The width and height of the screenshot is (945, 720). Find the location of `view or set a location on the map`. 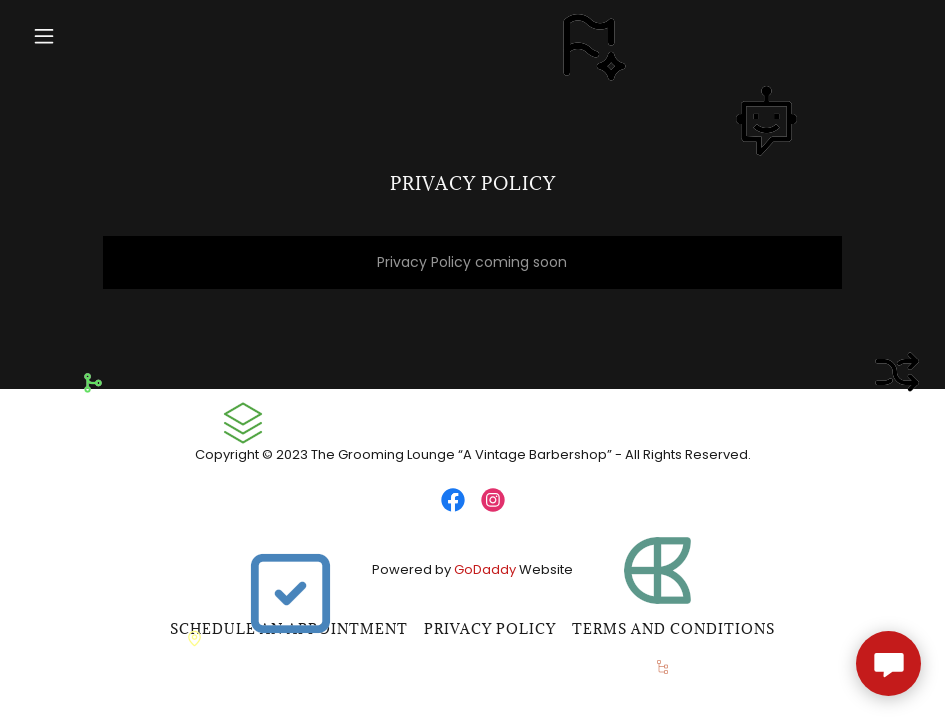

view or set a location on the map is located at coordinates (194, 638).